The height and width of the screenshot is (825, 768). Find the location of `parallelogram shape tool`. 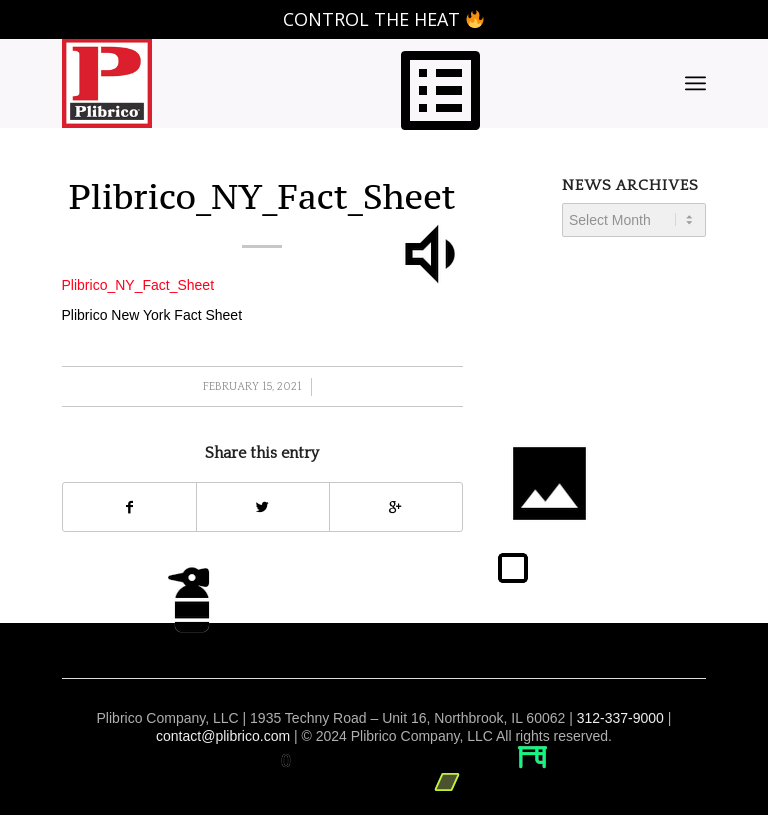

parallelogram shape tool is located at coordinates (447, 782).